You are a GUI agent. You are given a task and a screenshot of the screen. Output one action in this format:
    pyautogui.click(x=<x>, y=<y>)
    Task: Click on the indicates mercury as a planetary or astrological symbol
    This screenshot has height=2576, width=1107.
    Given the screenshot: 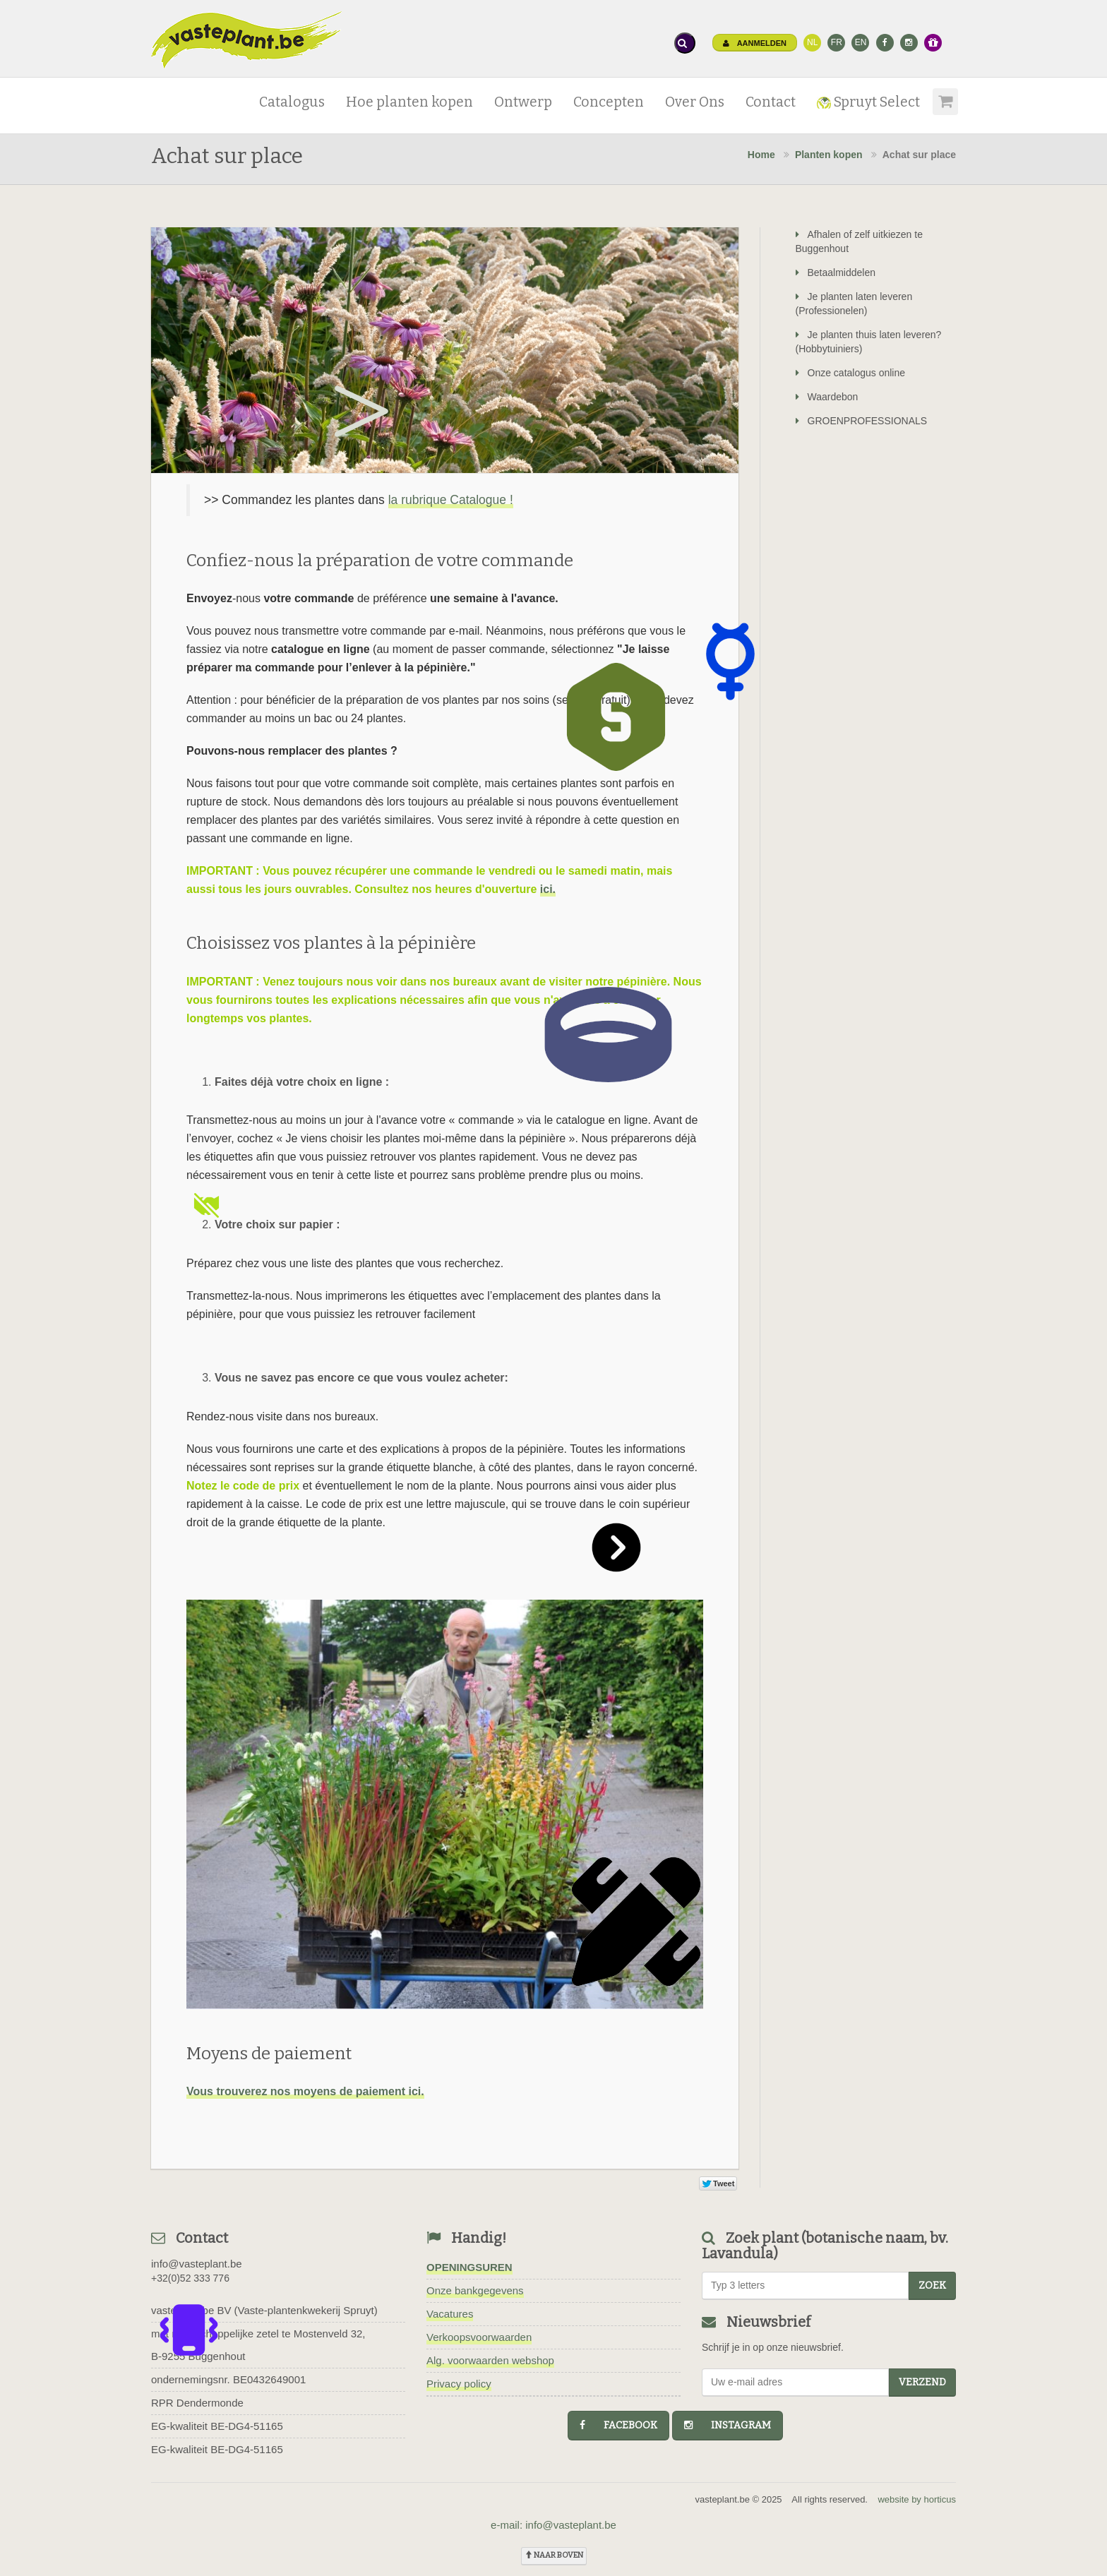 What is the action you would take?
    pyautogui.click(x=730, y=660)
    